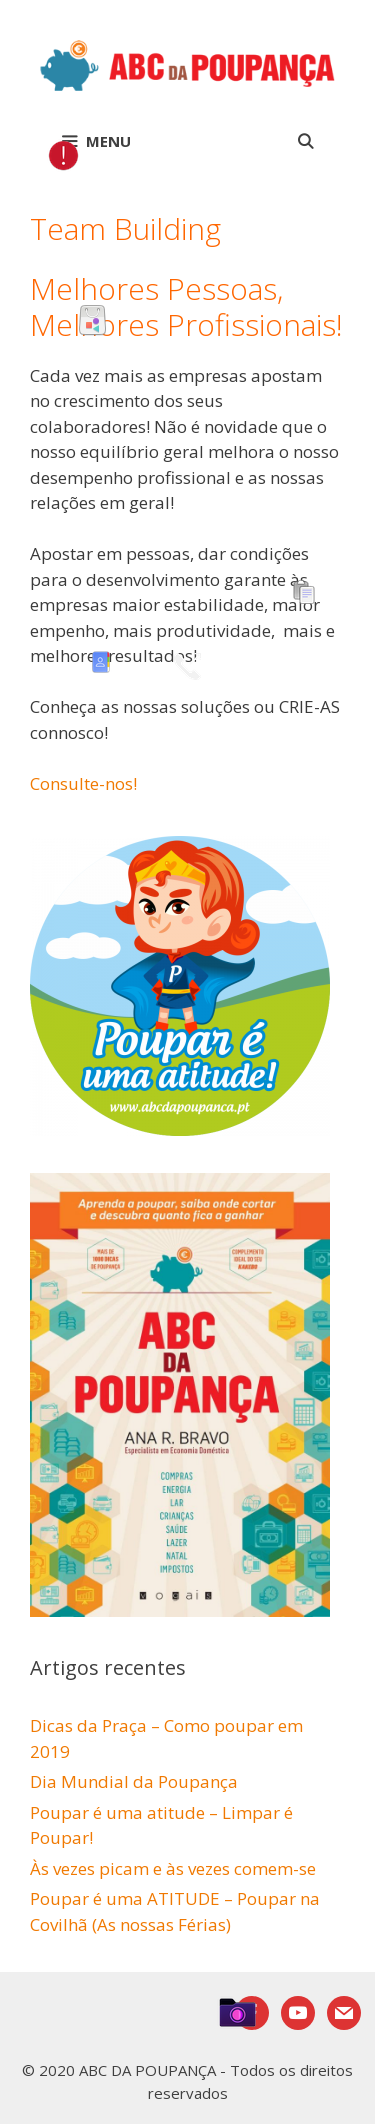  What do you see at coordinates (63, 155) in the screenshot?
I see `indicates a critical warning or error state` at bounding box center [63, 155].